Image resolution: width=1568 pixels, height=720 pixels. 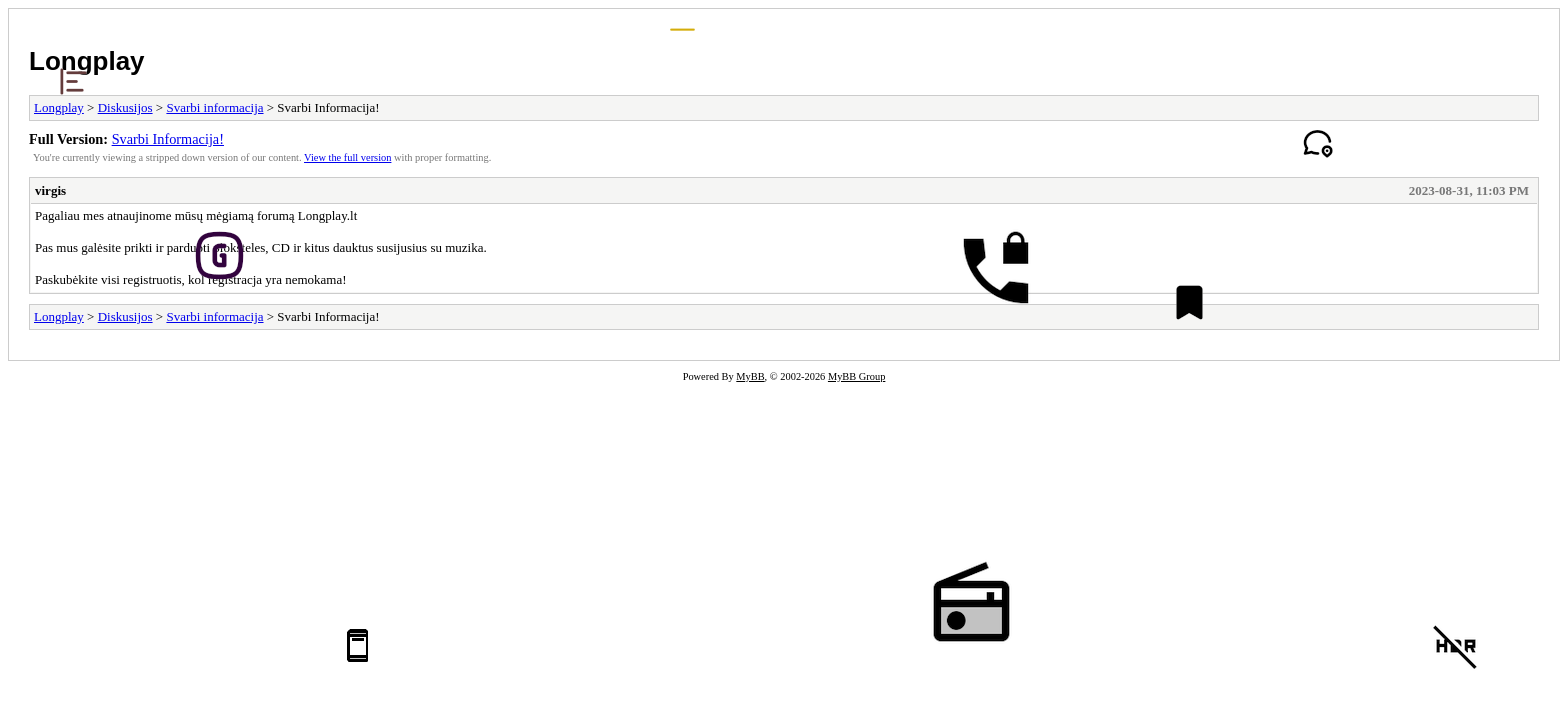 What do you see at coordinates (682, 21) in the screenshot?
I see `minimize the current window` at bounding box center [682, 21].